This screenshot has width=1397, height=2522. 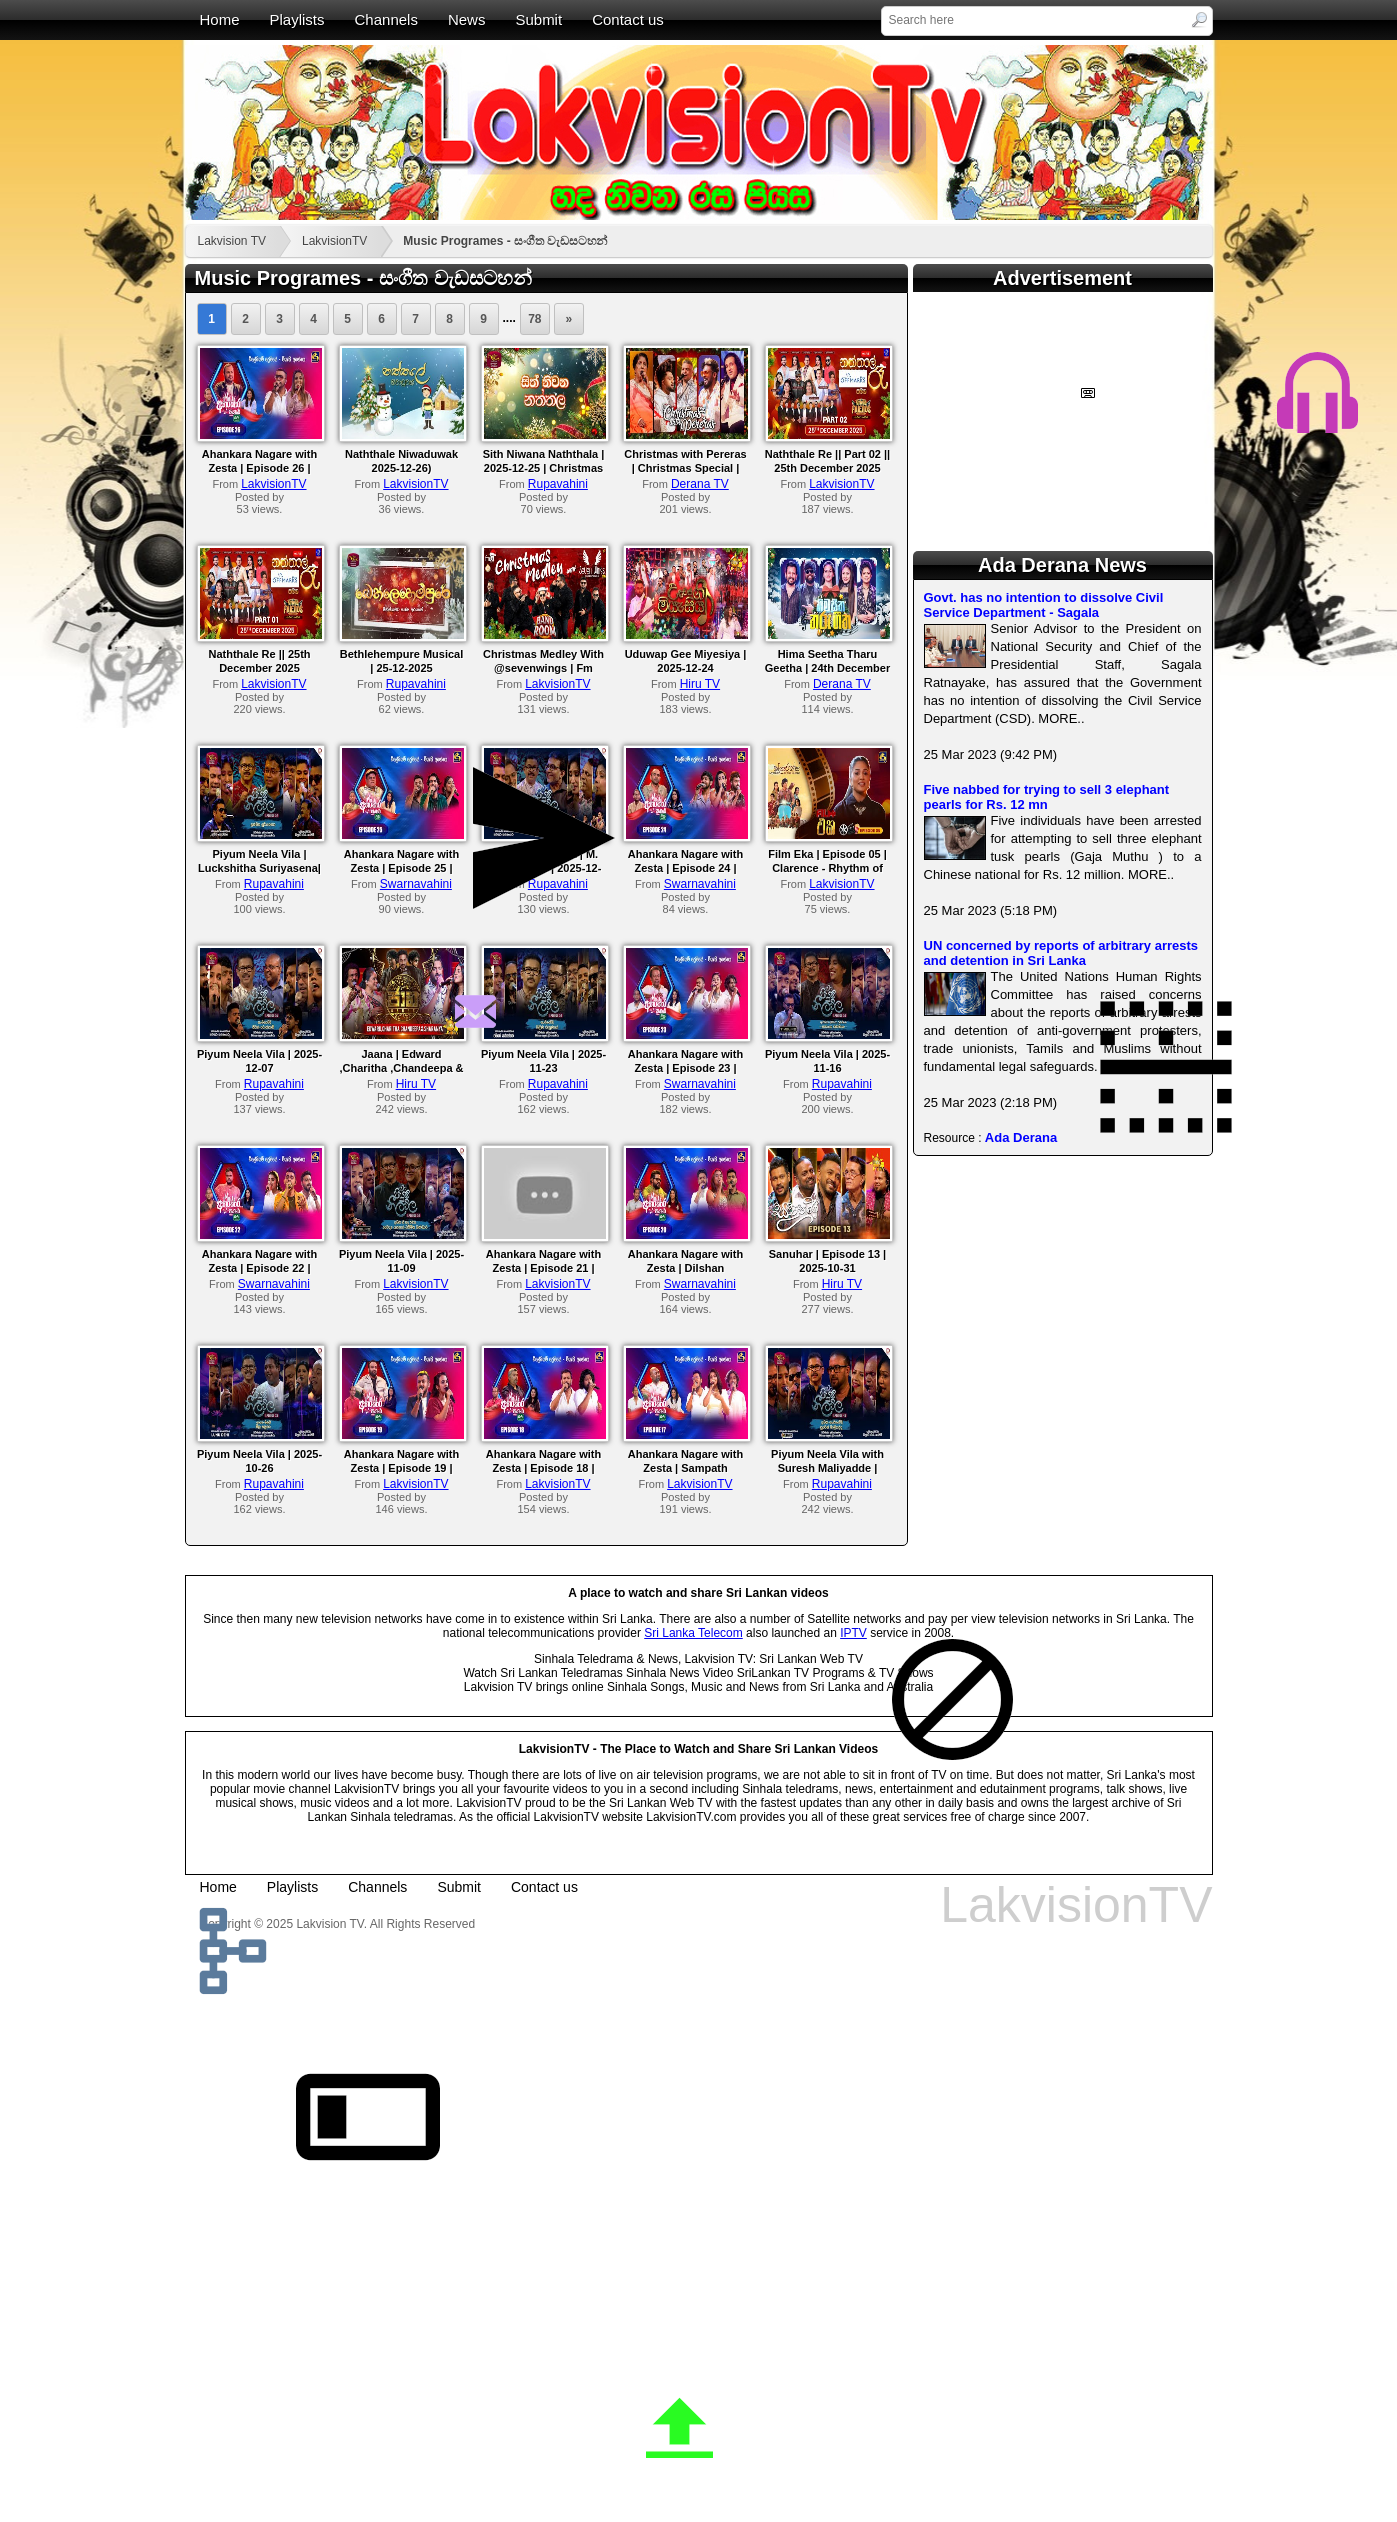 I want to click on listen to audio or music, so click(x=1317, y=392).